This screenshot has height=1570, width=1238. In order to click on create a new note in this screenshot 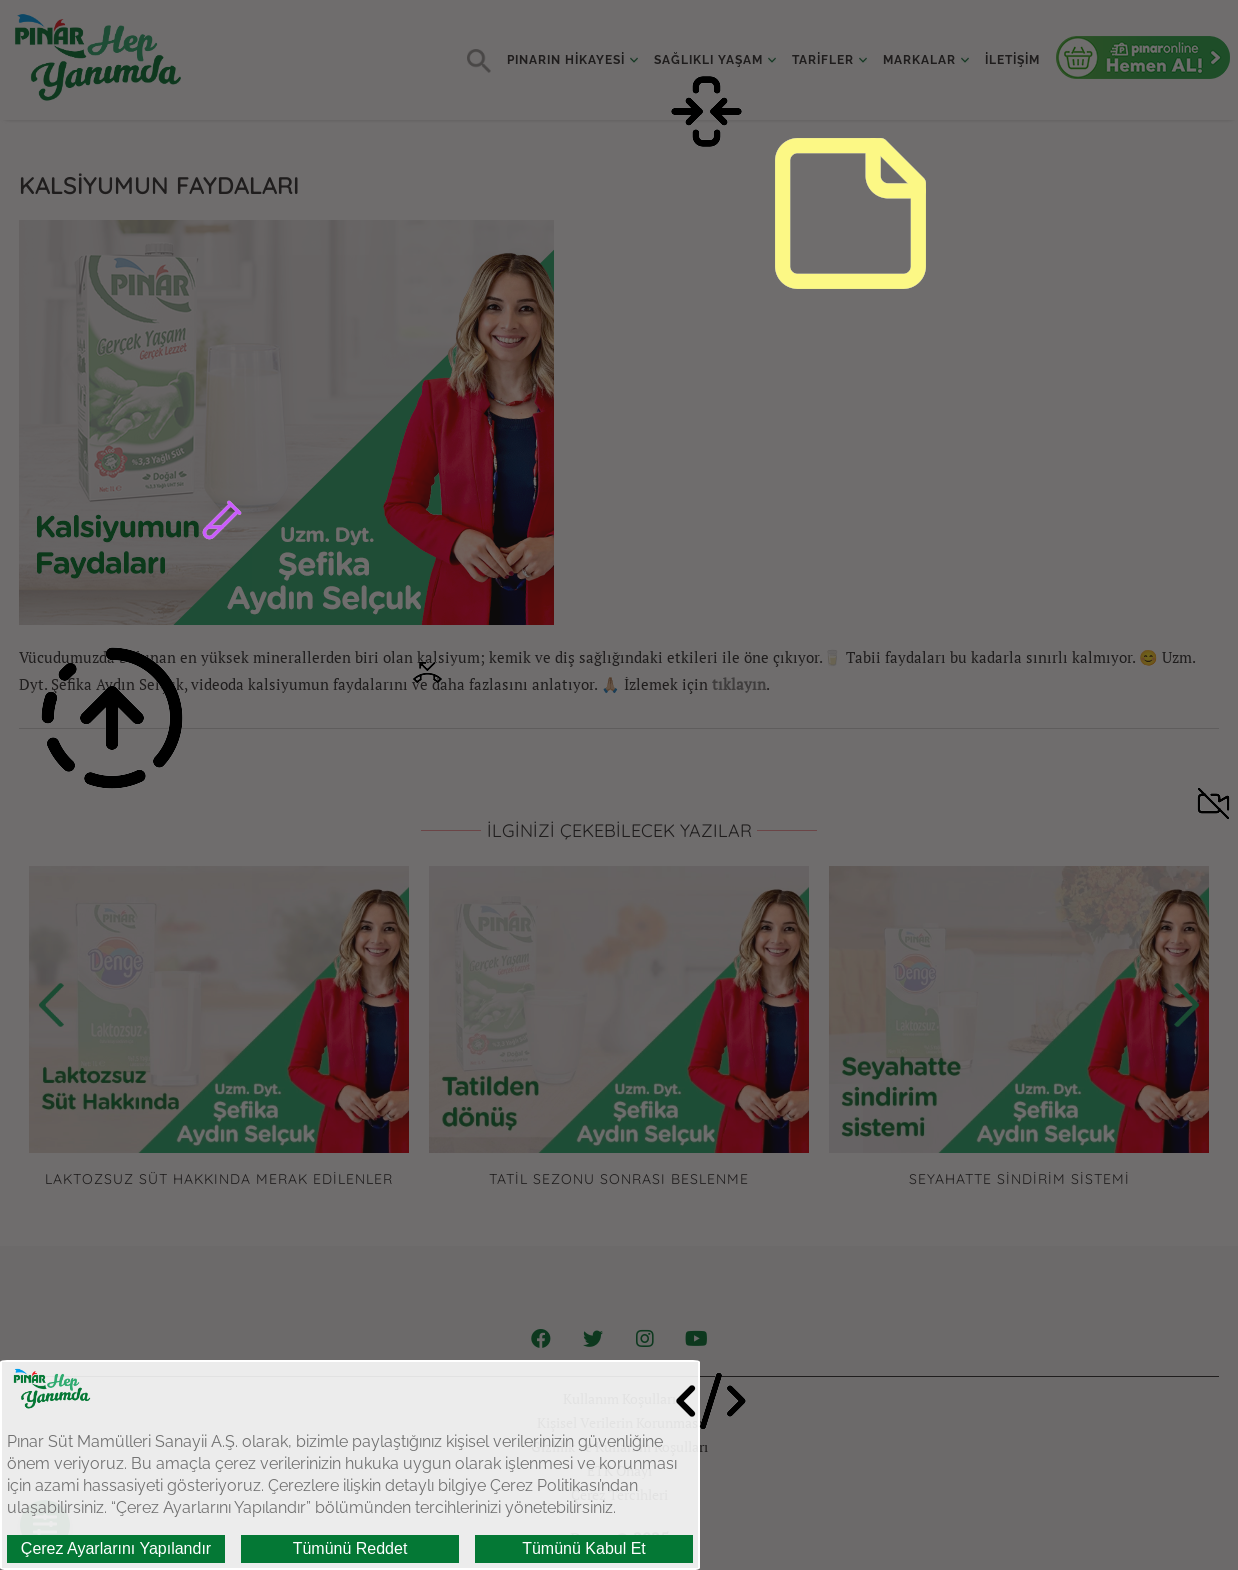, I will do `click(850, 213)`.